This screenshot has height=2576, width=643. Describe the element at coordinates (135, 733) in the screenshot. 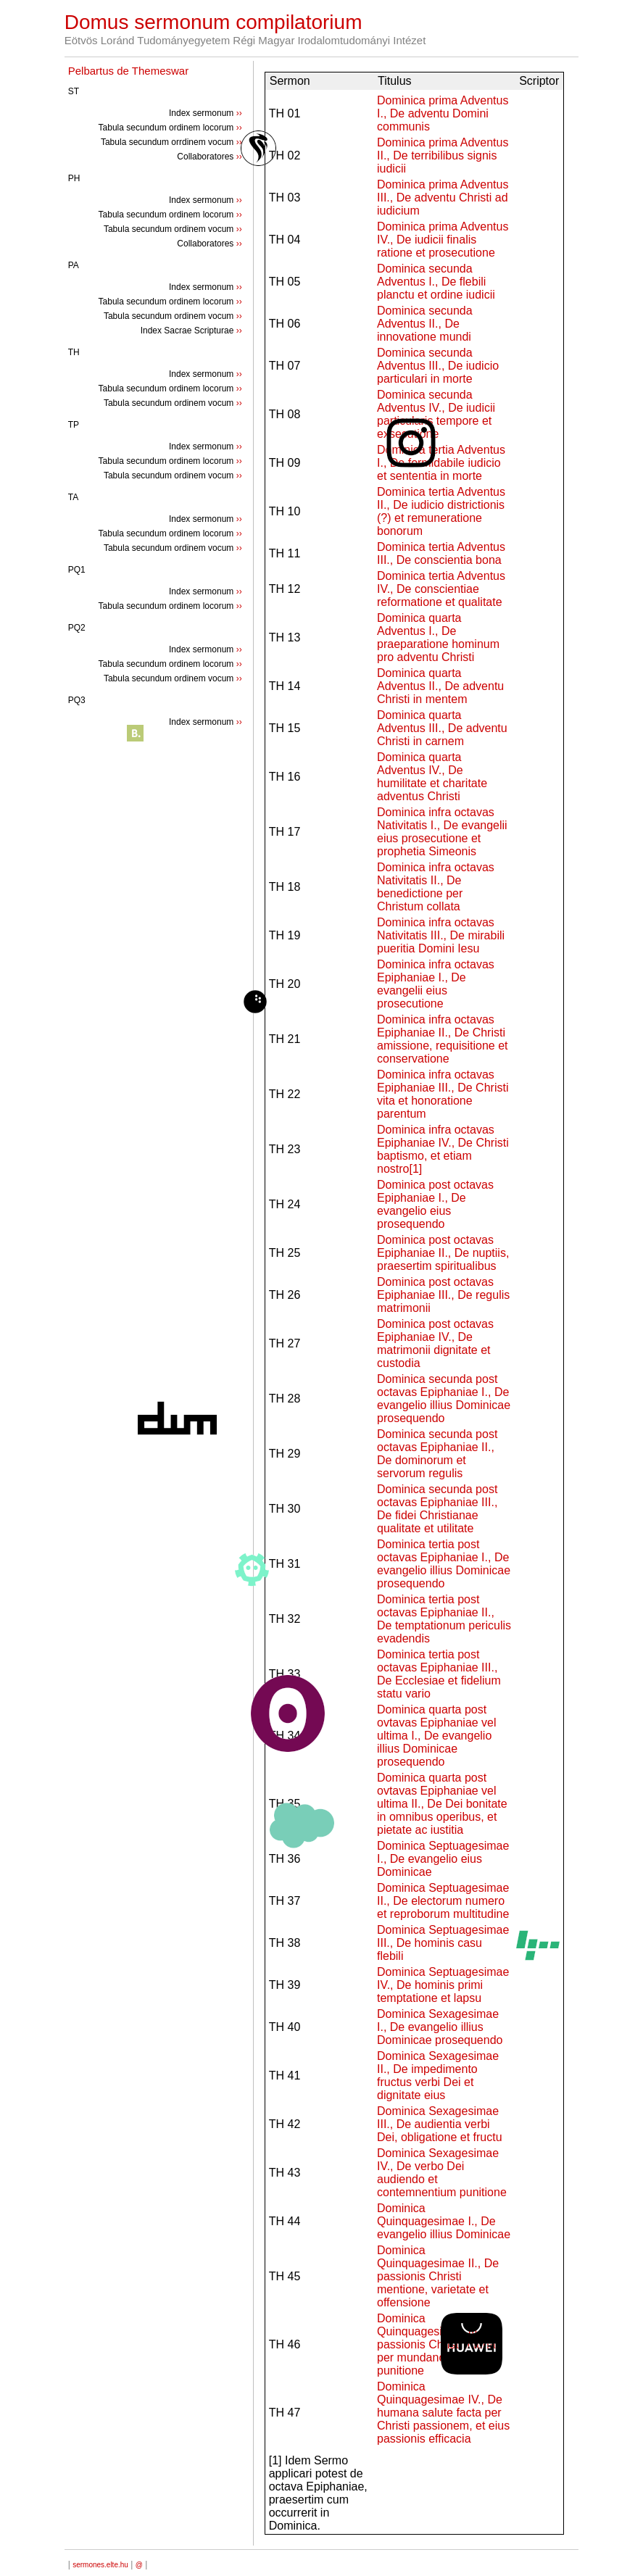

I see `open the Booking.com app` at that location.